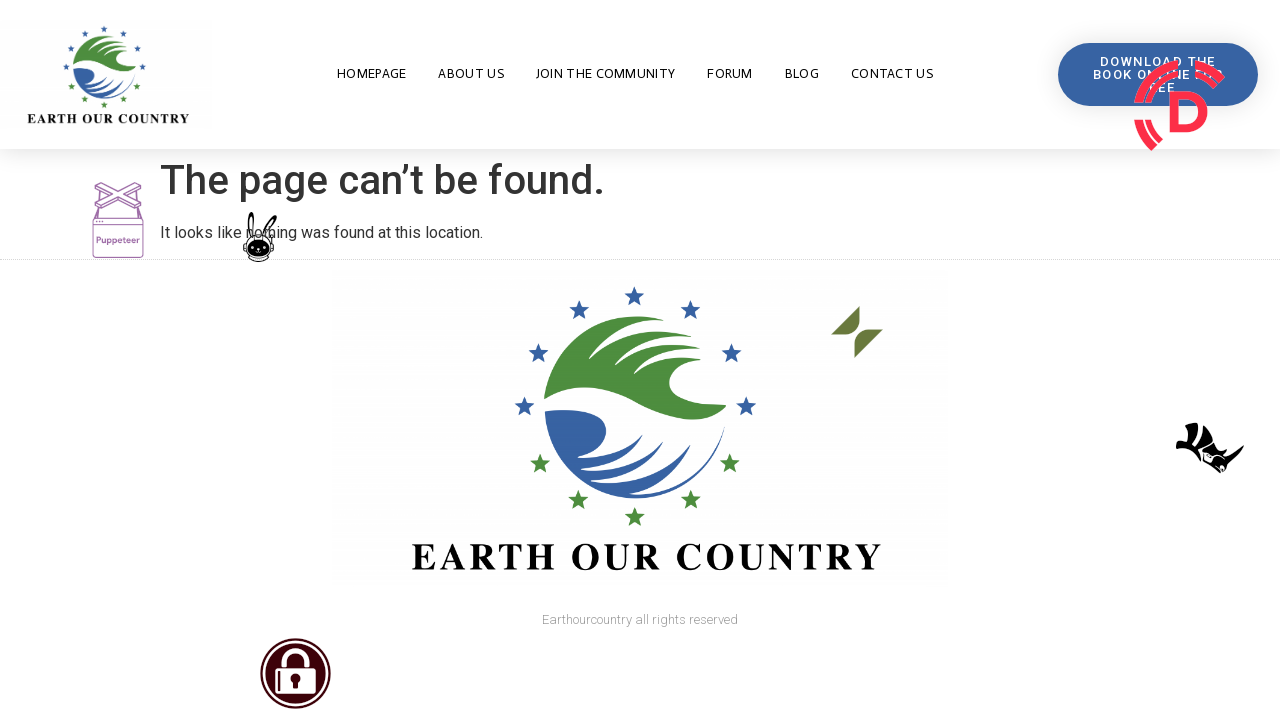  I want to click on glide app logo, so click(857, 332).